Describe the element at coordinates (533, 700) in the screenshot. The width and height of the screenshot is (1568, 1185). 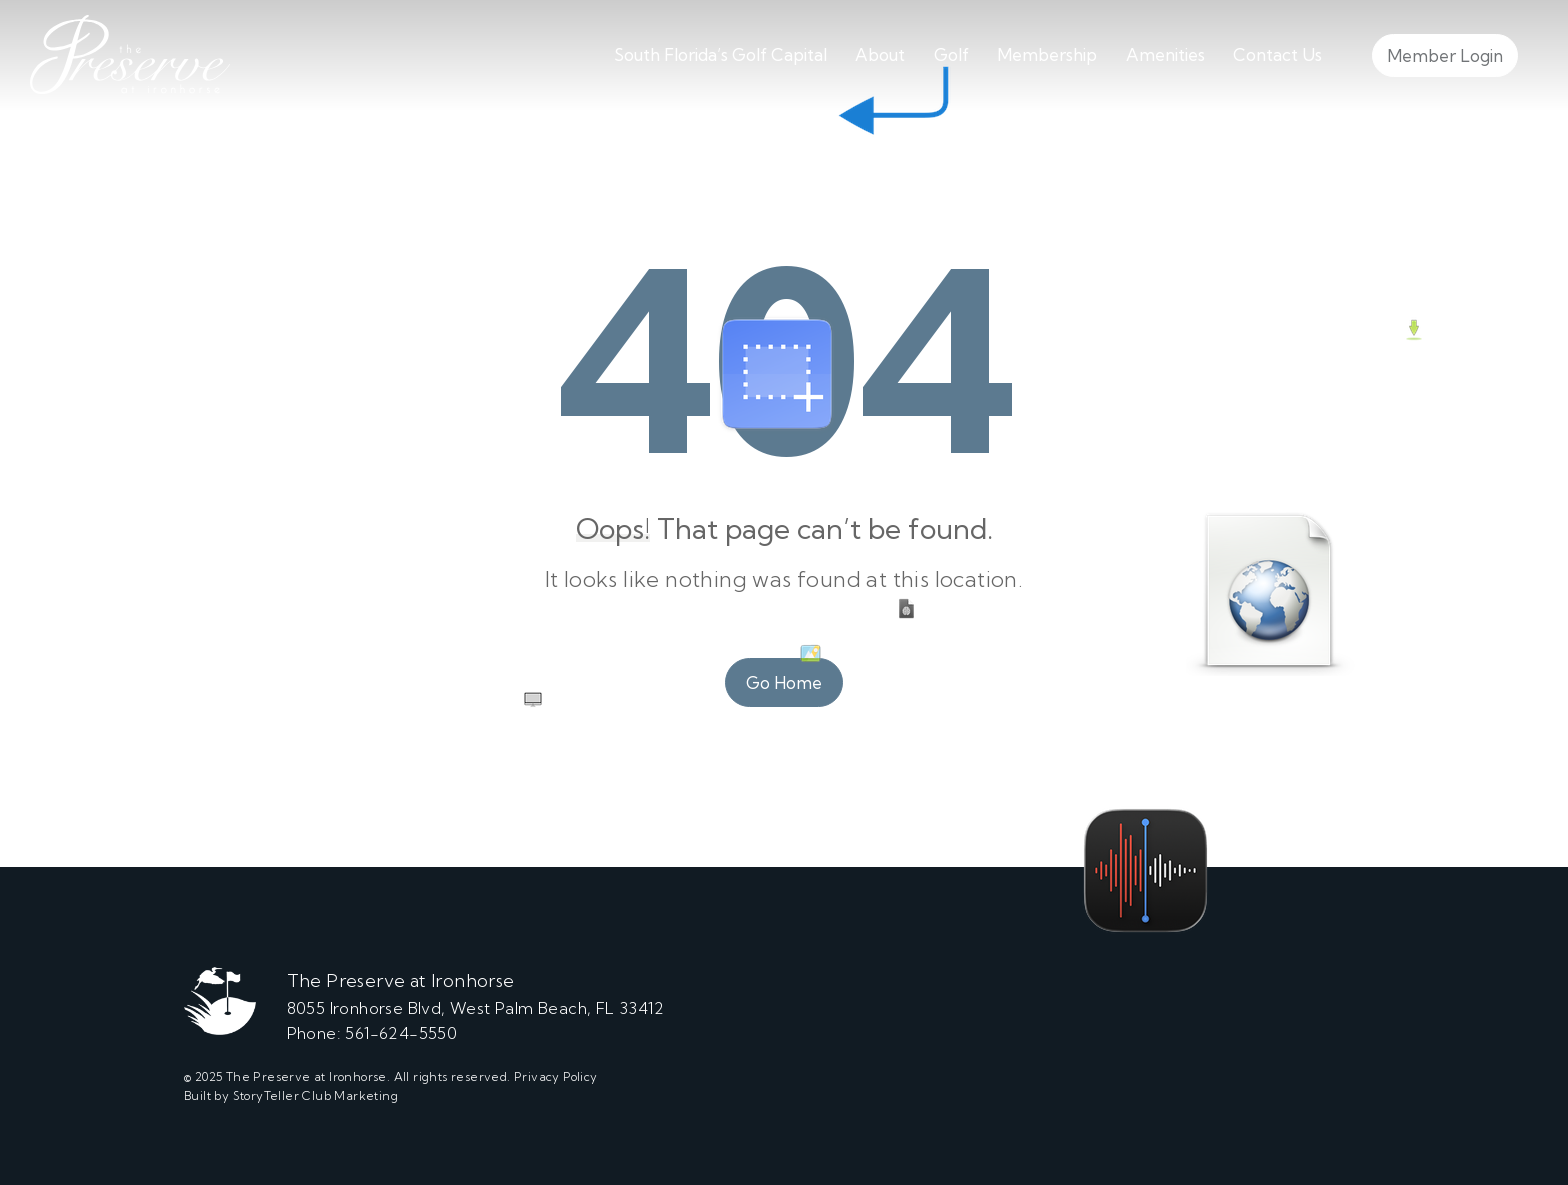
I see `navigate to your iMac in the sidebar` at that location.